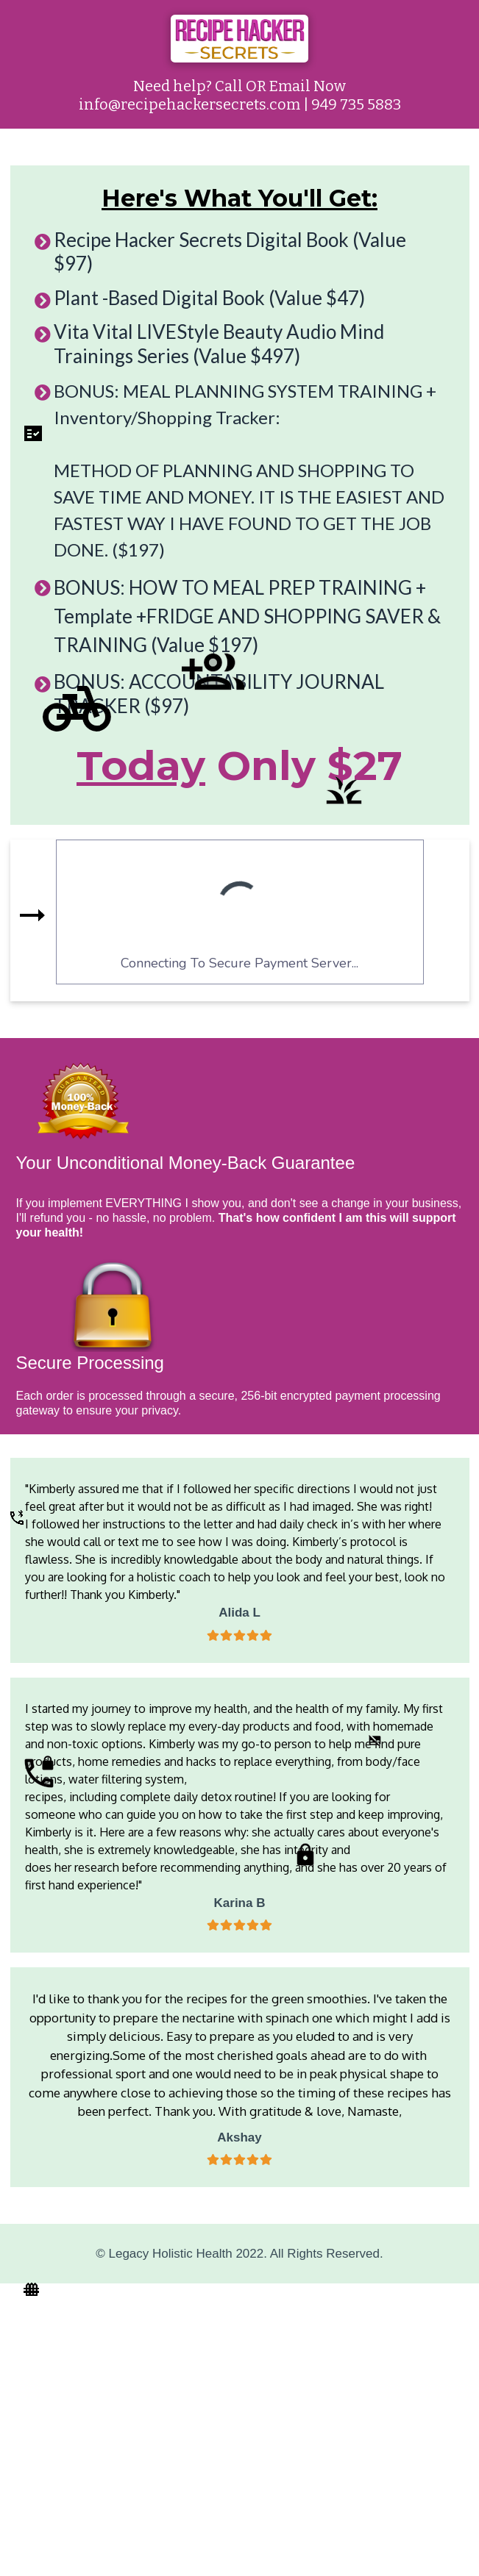 The image size is (479, 2576). I want to click on access fence or boundary settings, so click(32, 2289).